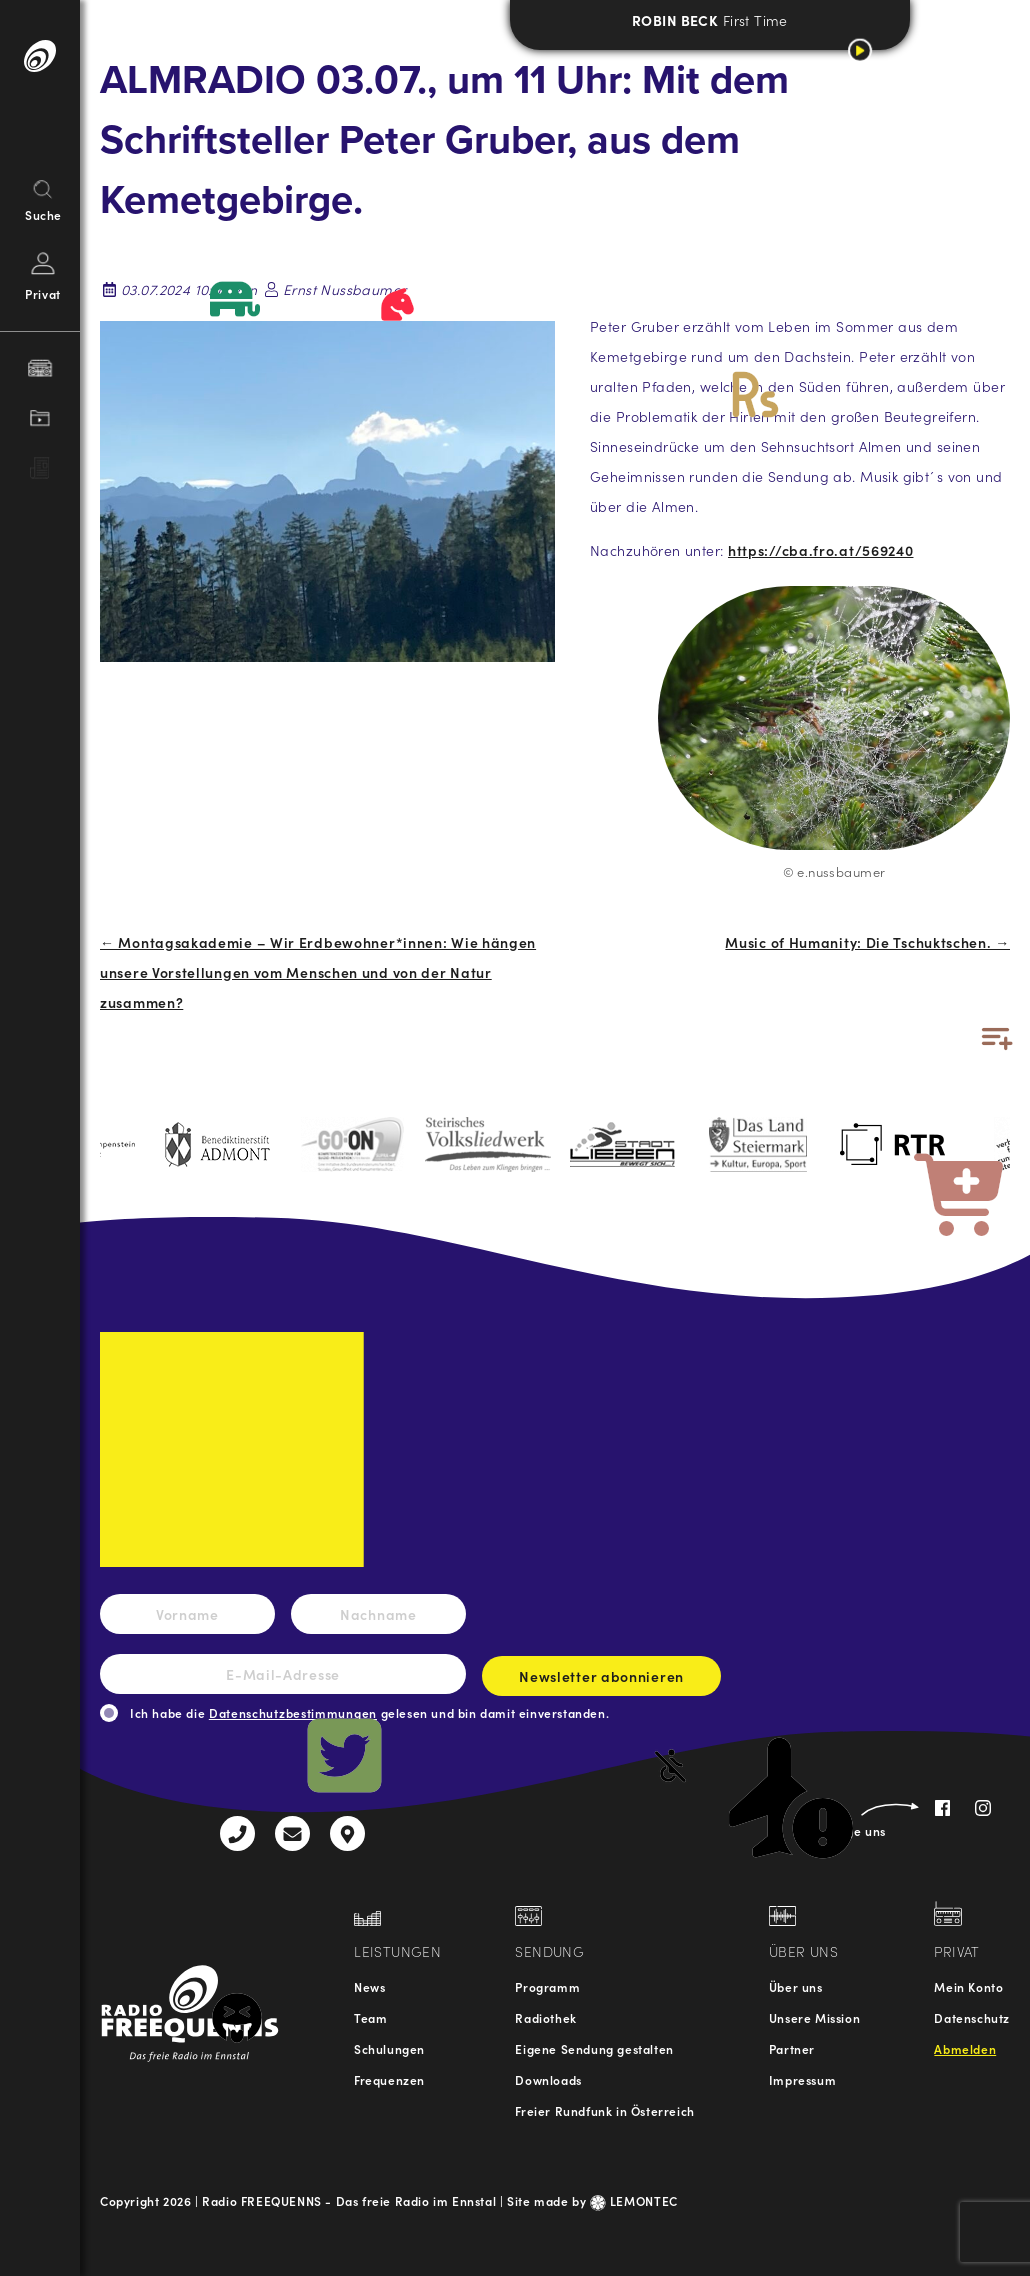 This screenshot has height=2276, width=1030. I want to click on chess game or strategy app, so click(398, 304).